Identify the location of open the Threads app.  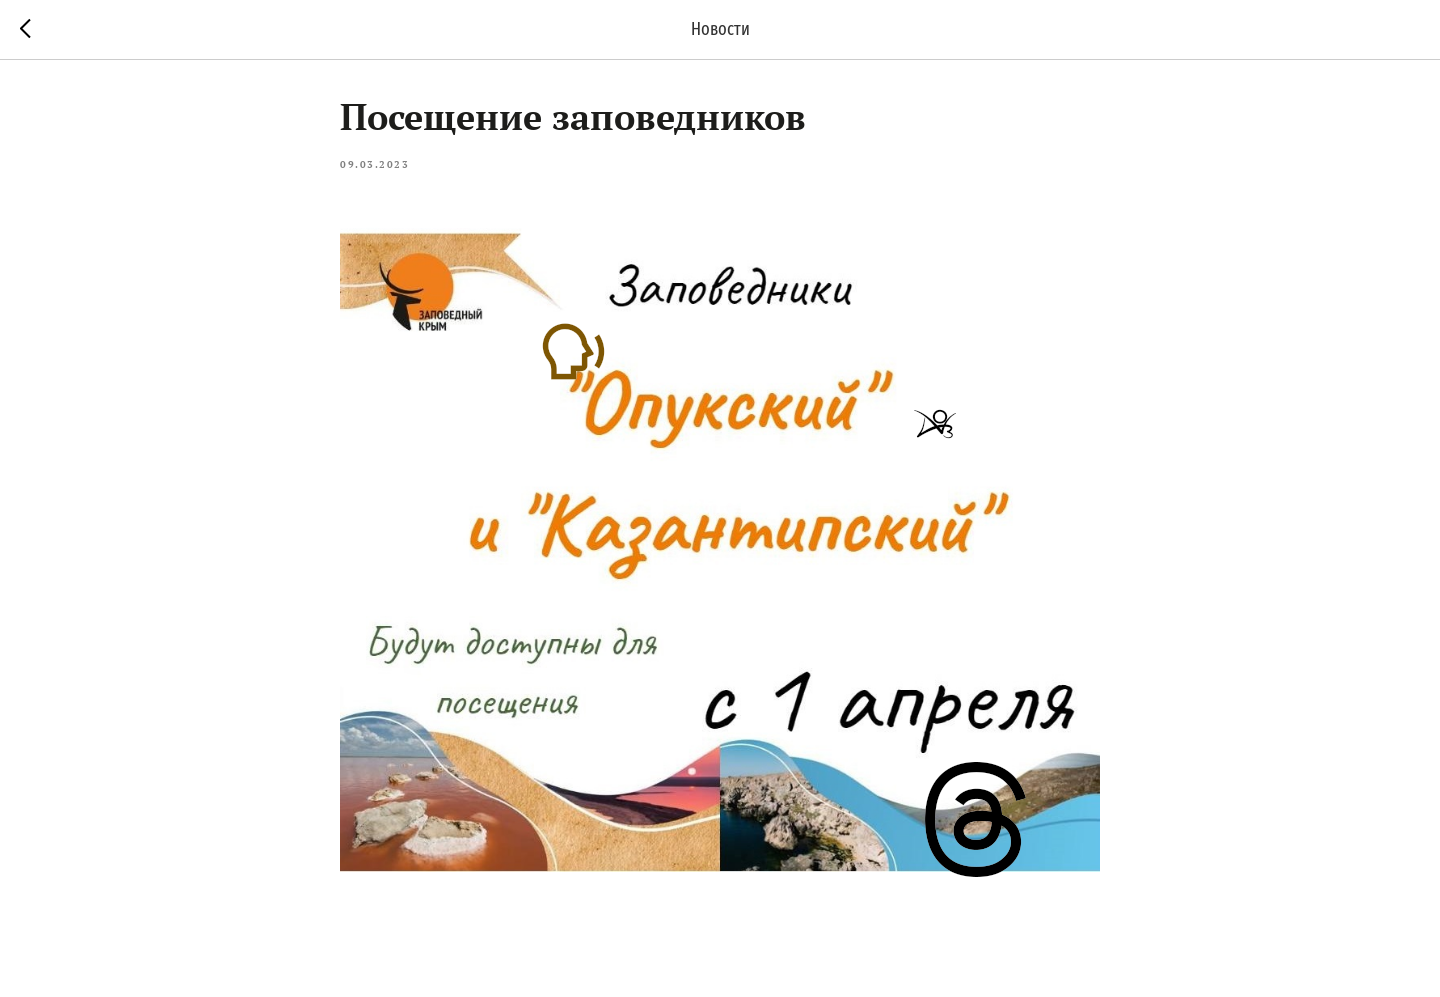
(975, 819).